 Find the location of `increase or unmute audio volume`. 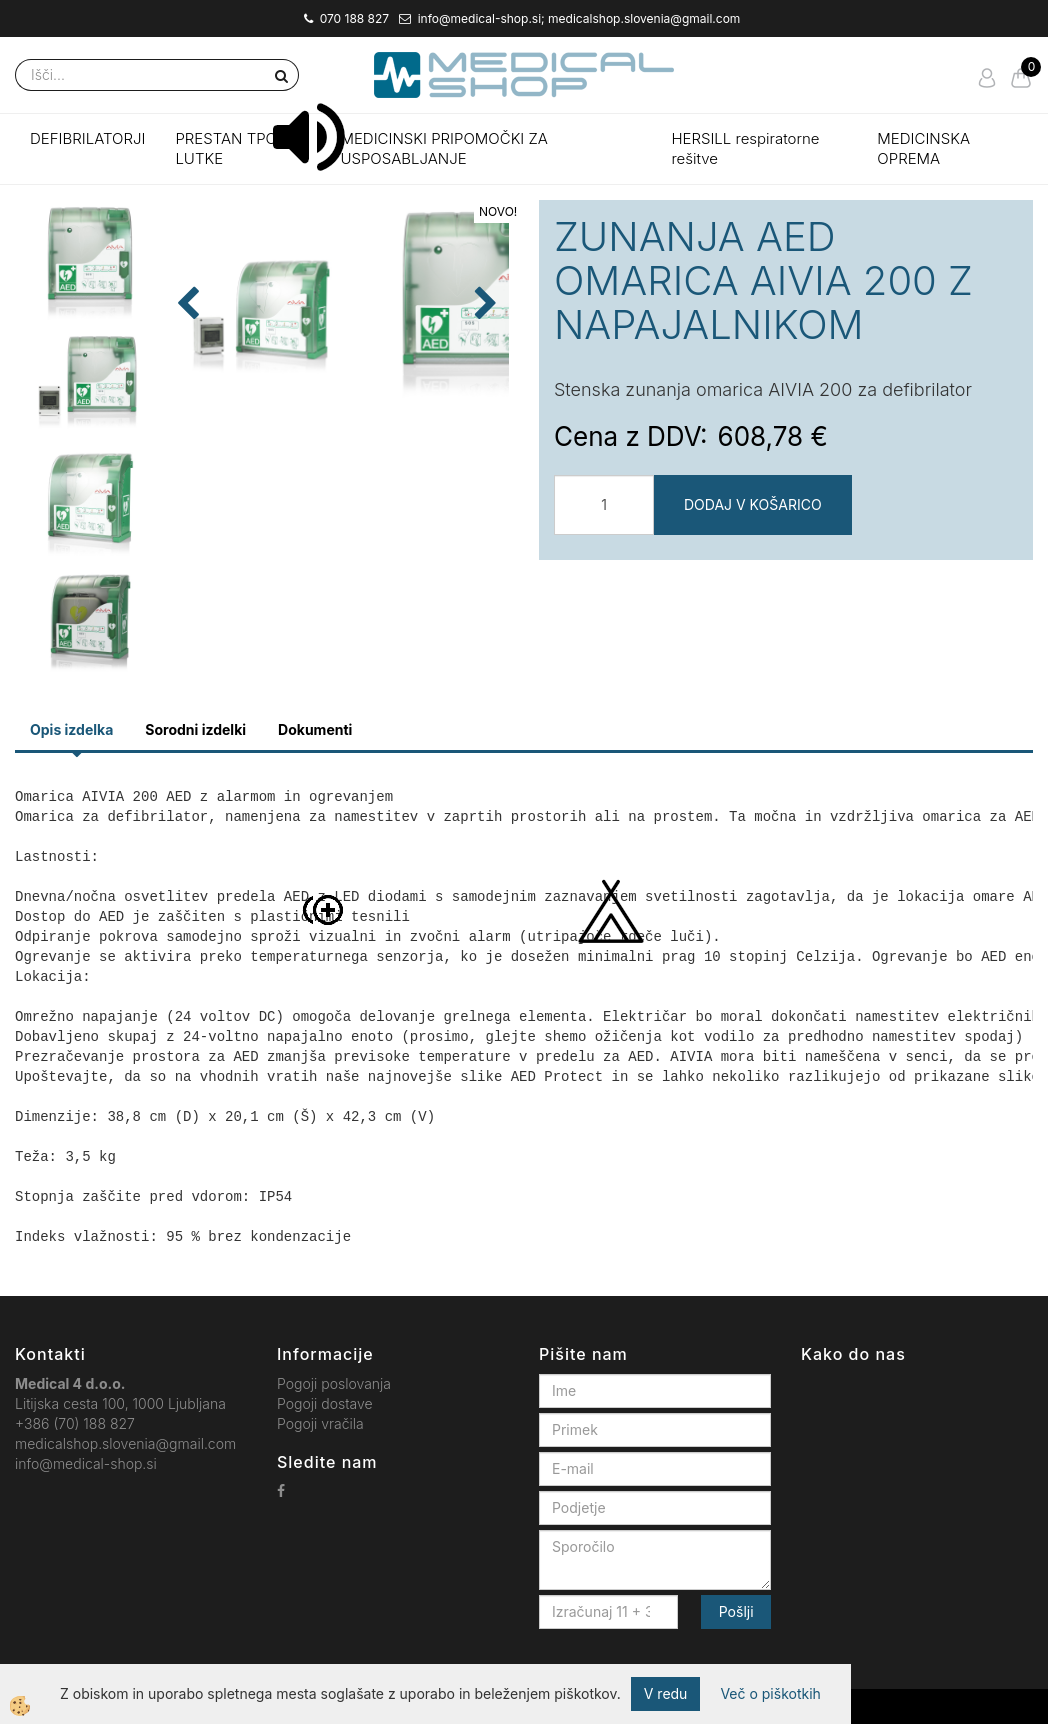

increase or unmute audio volume is located at coordinates (309, 137).